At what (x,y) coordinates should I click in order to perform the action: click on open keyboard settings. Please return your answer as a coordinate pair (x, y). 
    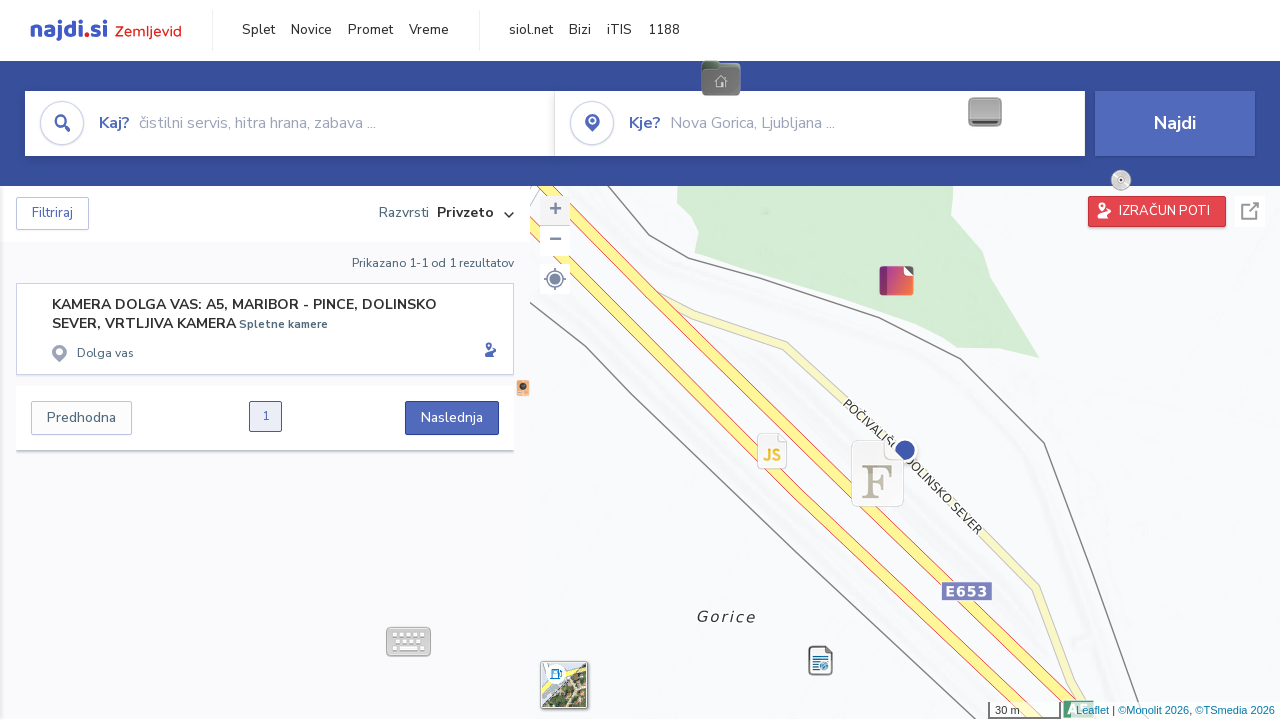
    Looking at the image, I should click on (408, 641).